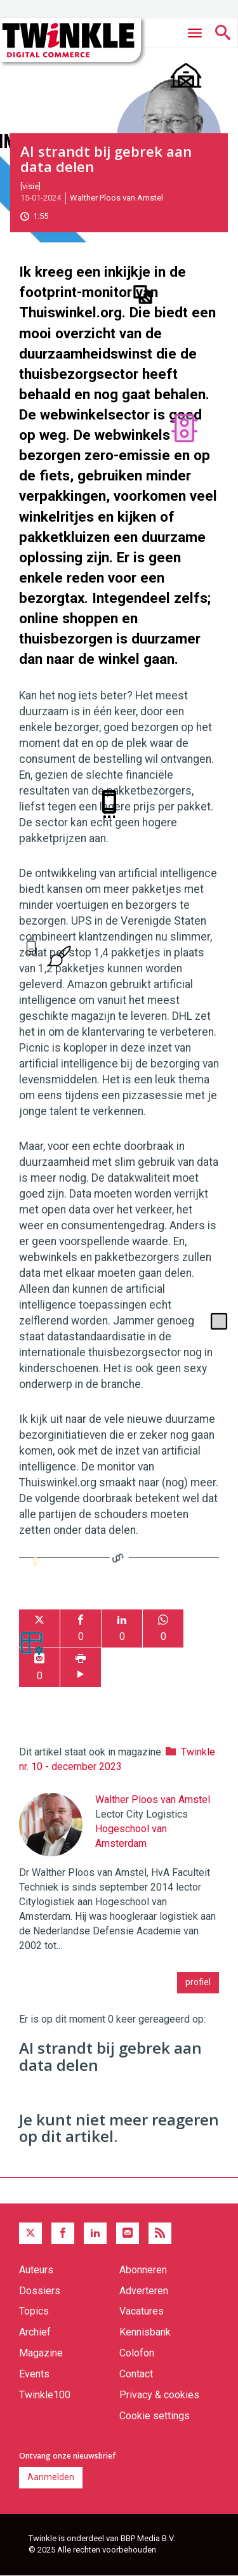  What do you see at coordinates (31, 1642) in the screenshot?
I see `customize table settings` at bounding box center [31, 1642].